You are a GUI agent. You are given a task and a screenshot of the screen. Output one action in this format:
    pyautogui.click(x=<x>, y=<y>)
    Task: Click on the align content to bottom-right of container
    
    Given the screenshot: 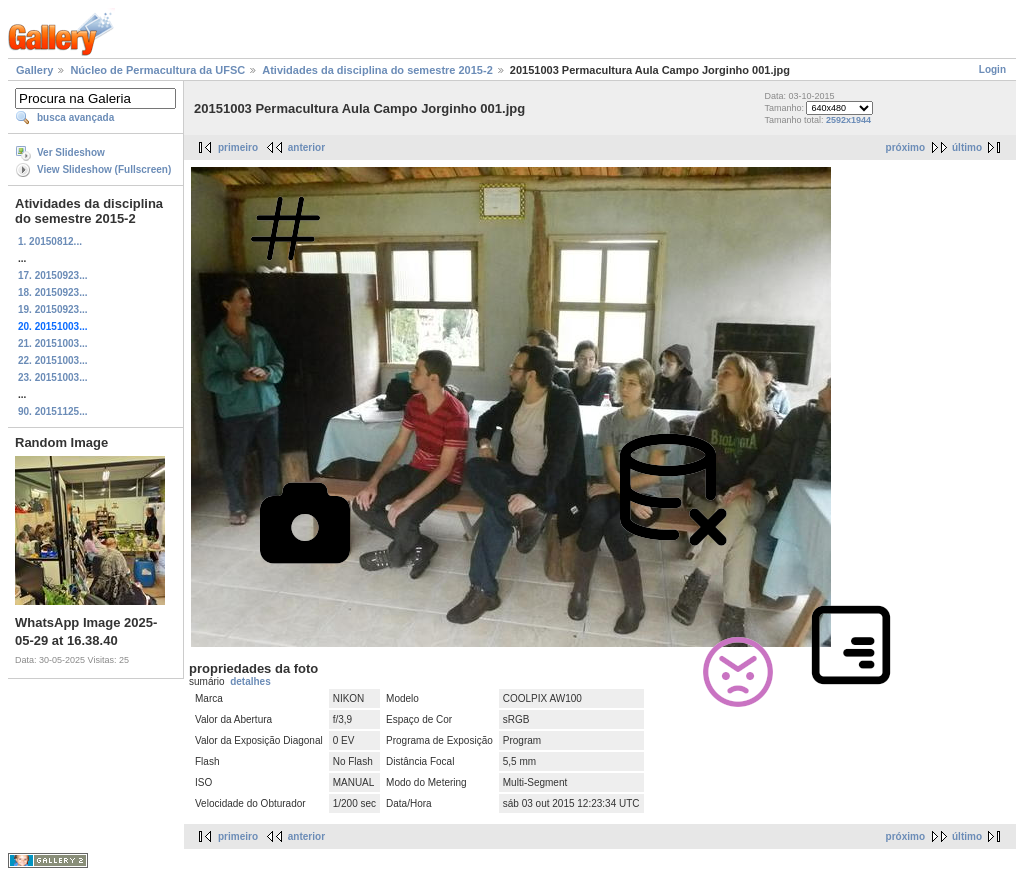 What is the action you would take?
    pyautogui.click(x=851, y=645)
    